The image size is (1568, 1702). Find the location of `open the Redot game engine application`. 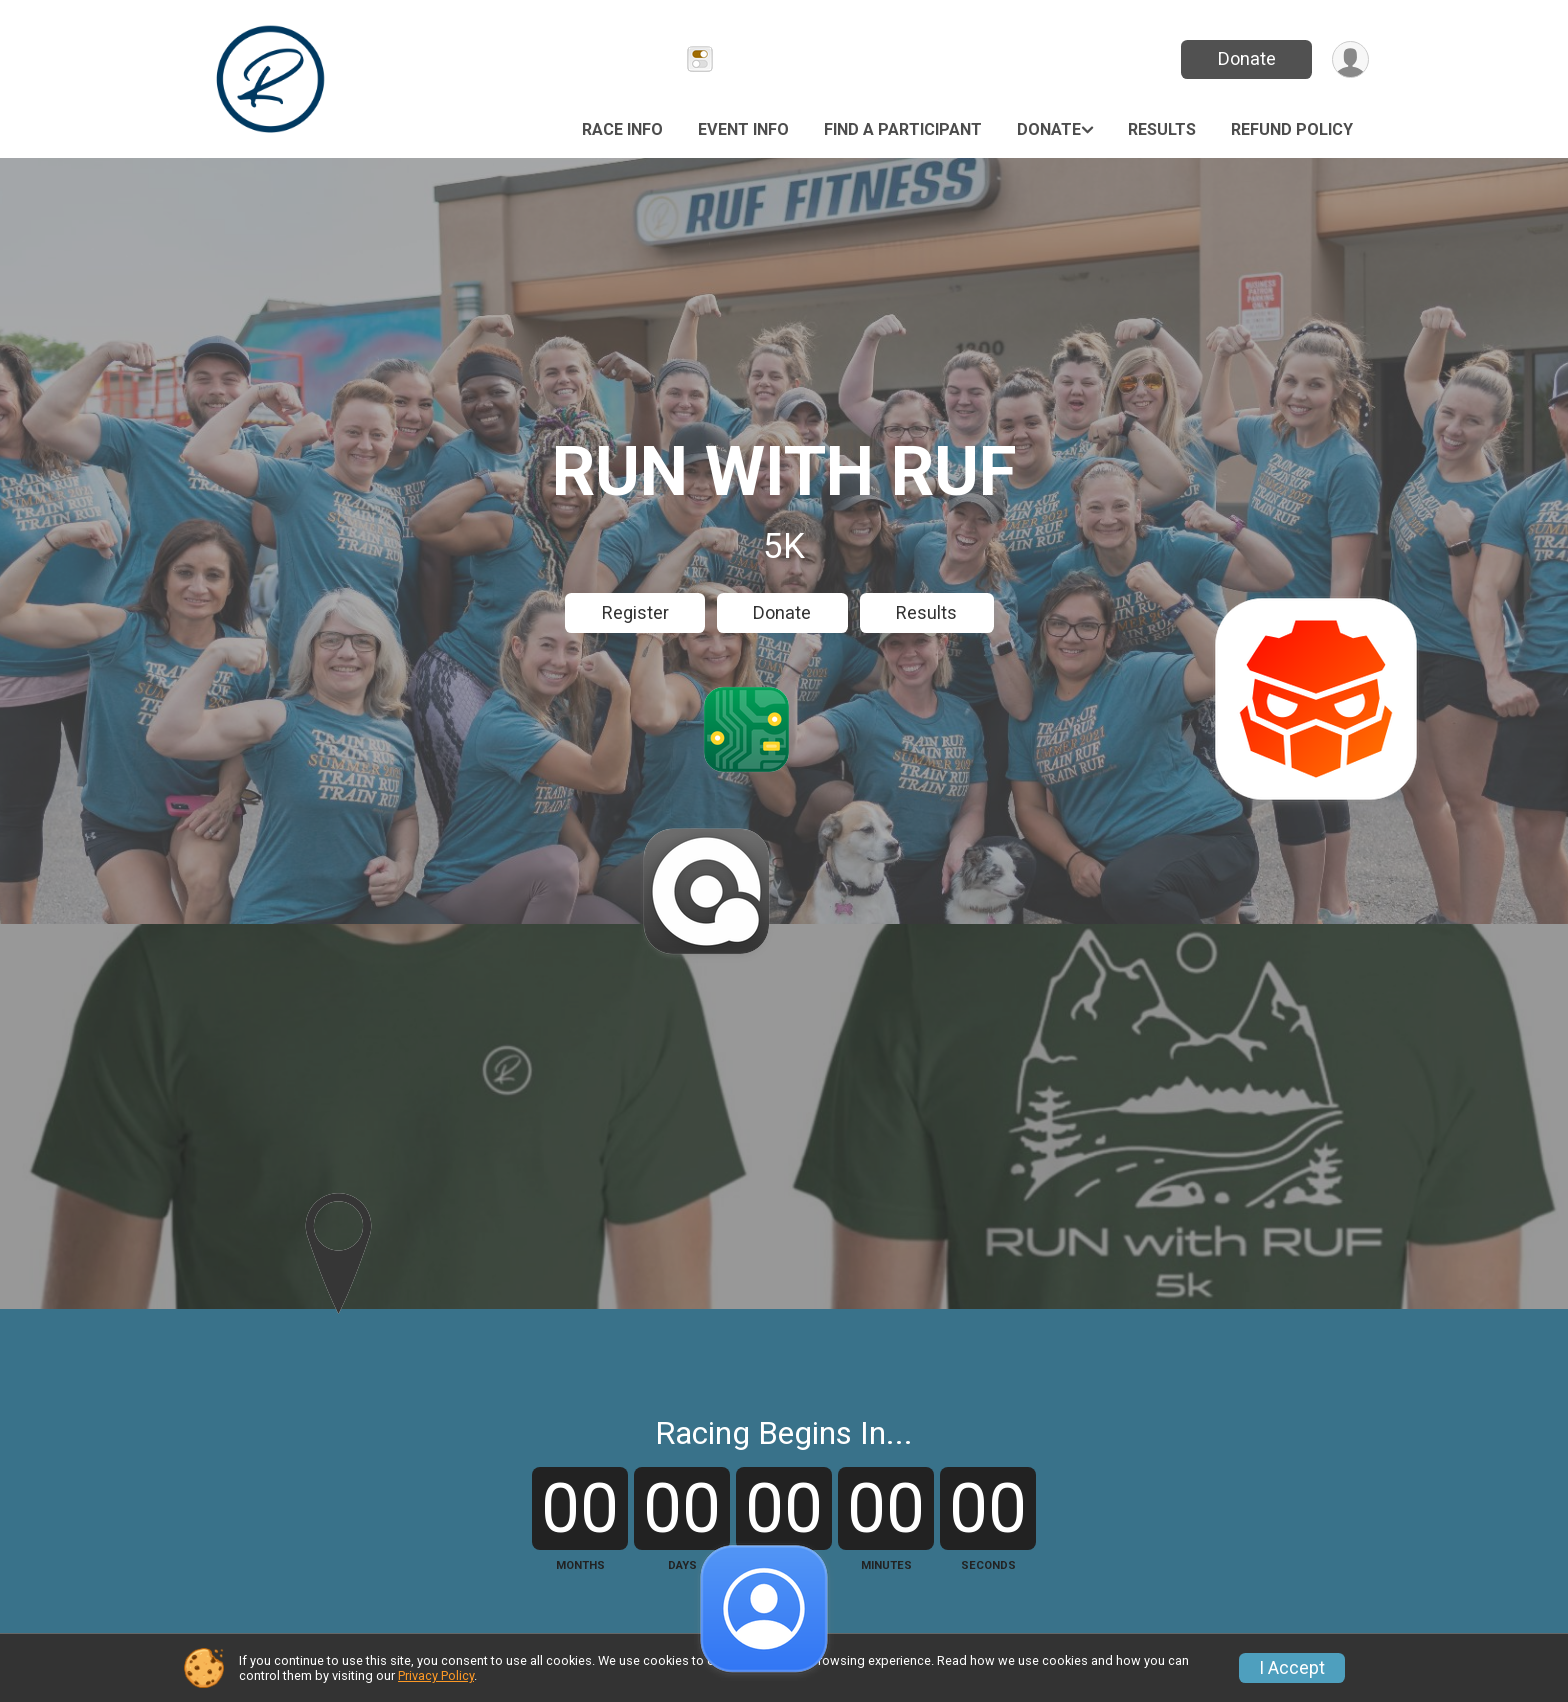

open the Redot game engine application is located at coordinates (1316, 699).